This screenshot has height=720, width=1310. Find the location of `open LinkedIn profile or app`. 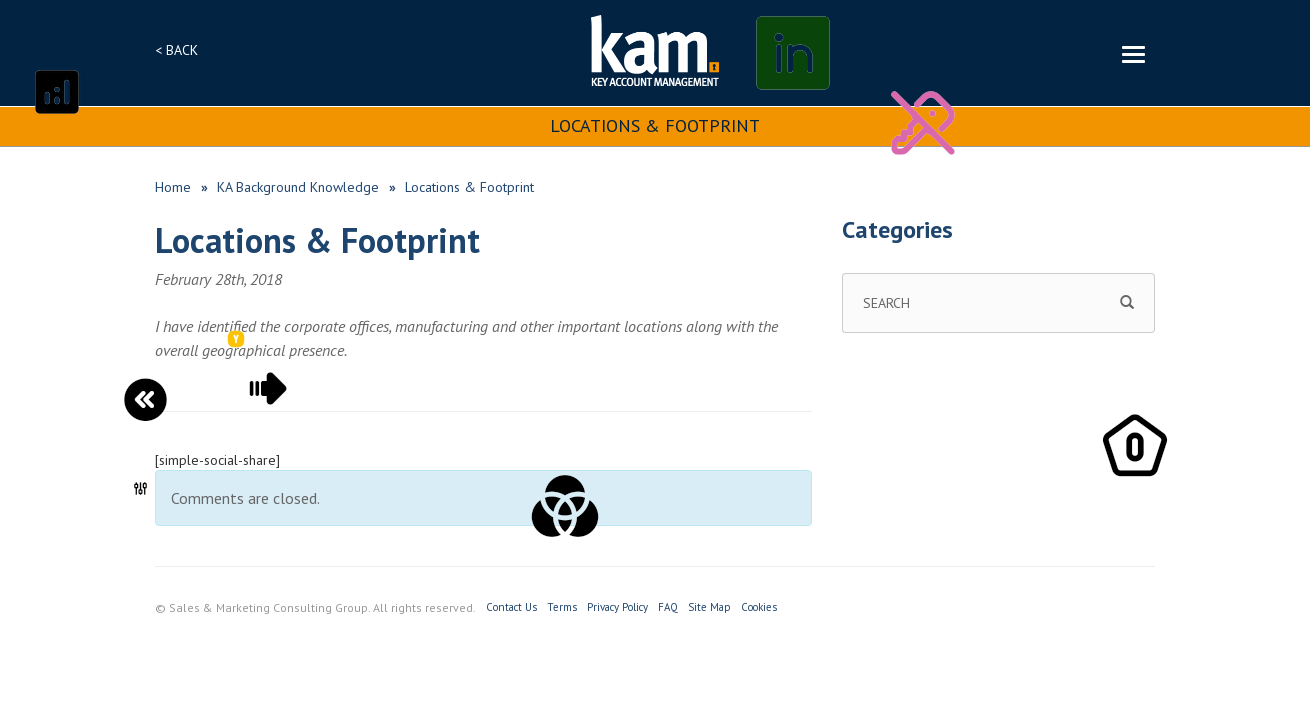

open LinkedIn profile or app is located at coordinates (793, 53).